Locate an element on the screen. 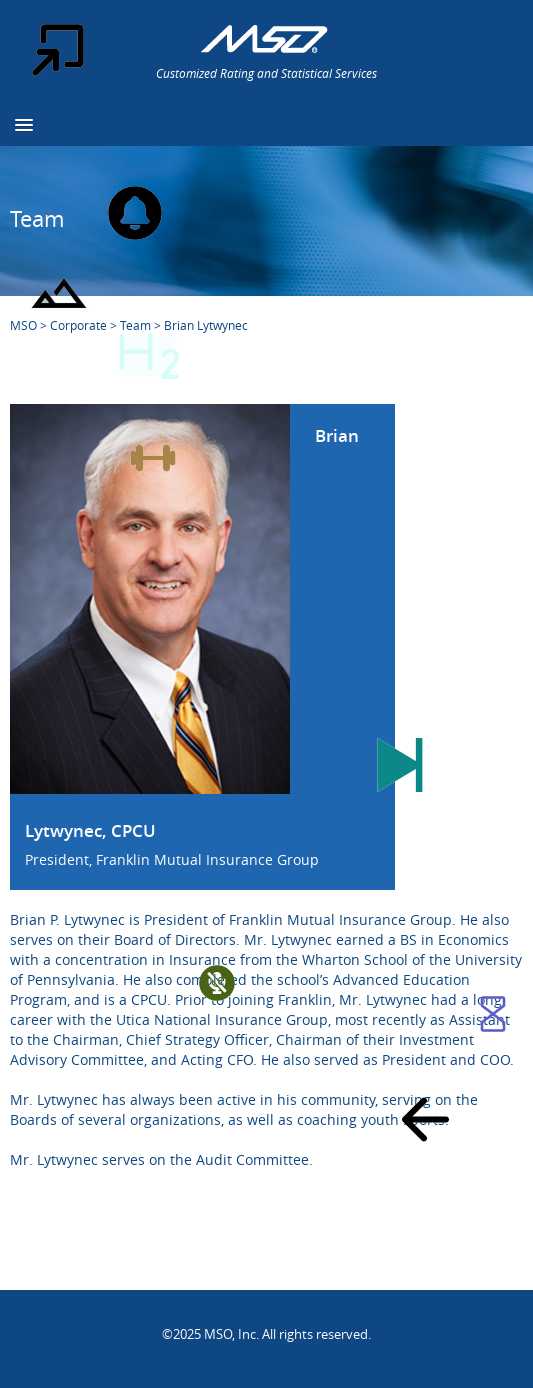  go back to the previous screen is located at coordinates (425, 1119).